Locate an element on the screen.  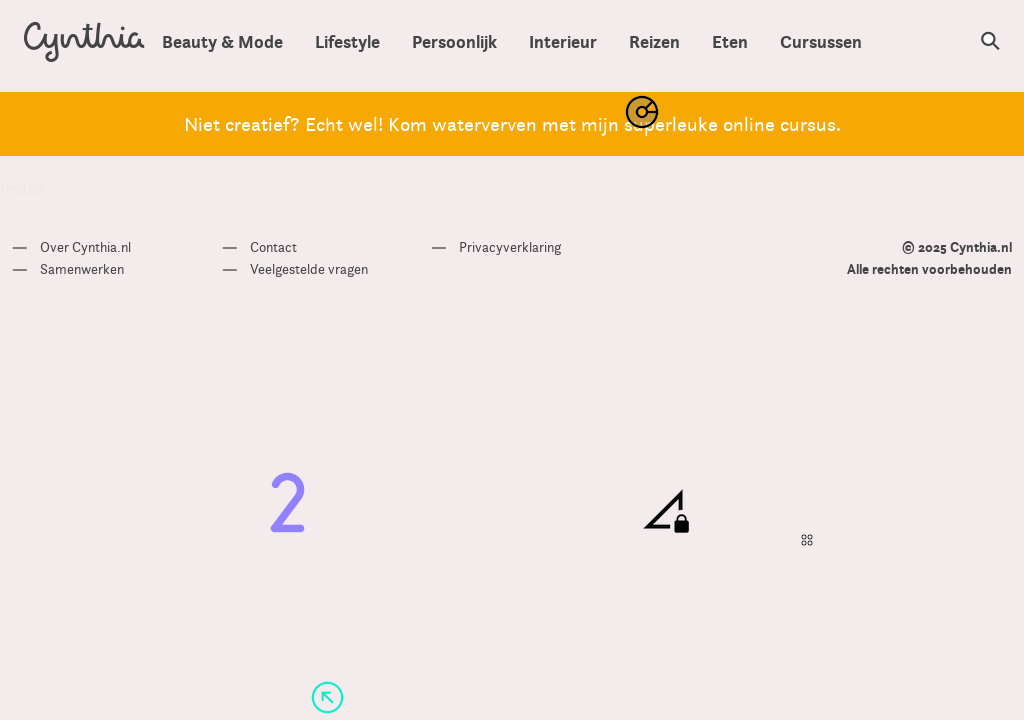
open app grid or dashboard is located at coordinates (807, 540).